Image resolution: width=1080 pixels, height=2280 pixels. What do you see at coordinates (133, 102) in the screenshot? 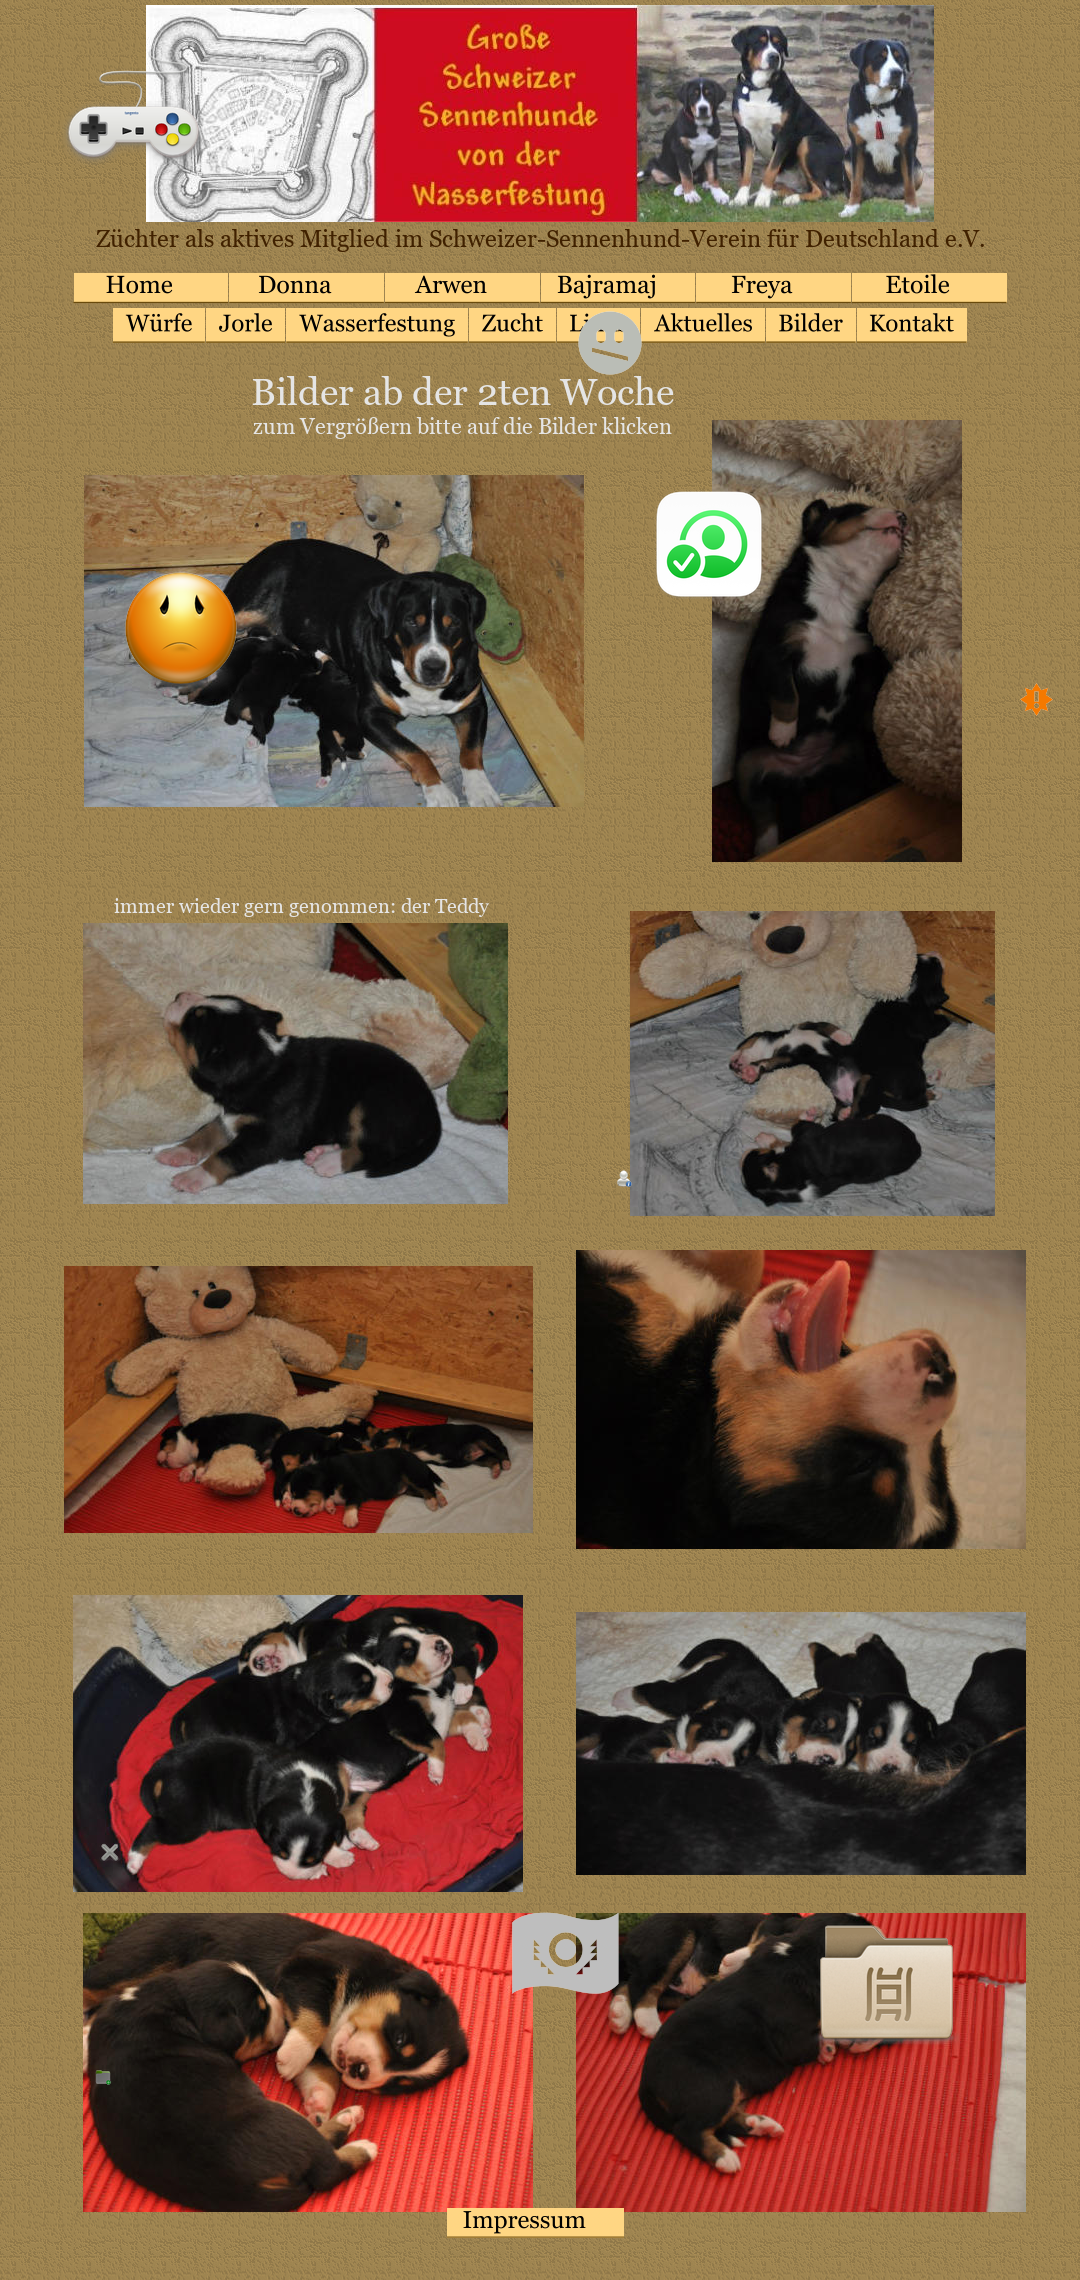
I see `configure gaming controller settings` at bounding box center [133, 102].